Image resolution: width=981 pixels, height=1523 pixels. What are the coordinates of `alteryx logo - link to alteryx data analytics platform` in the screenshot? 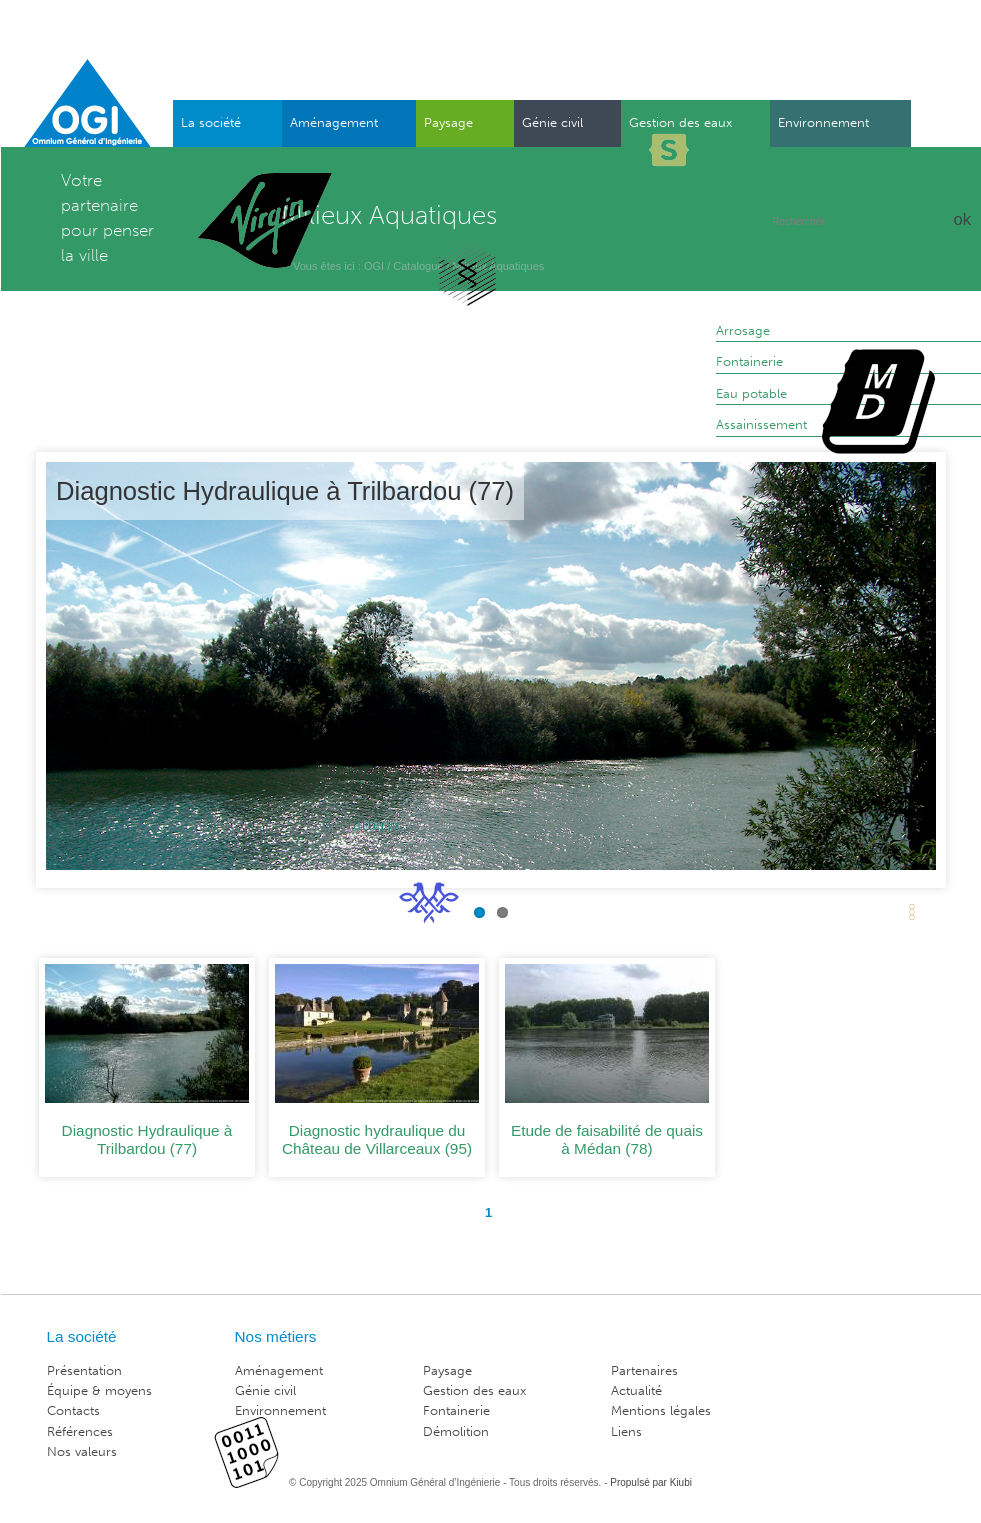 It's located at (377, 826).